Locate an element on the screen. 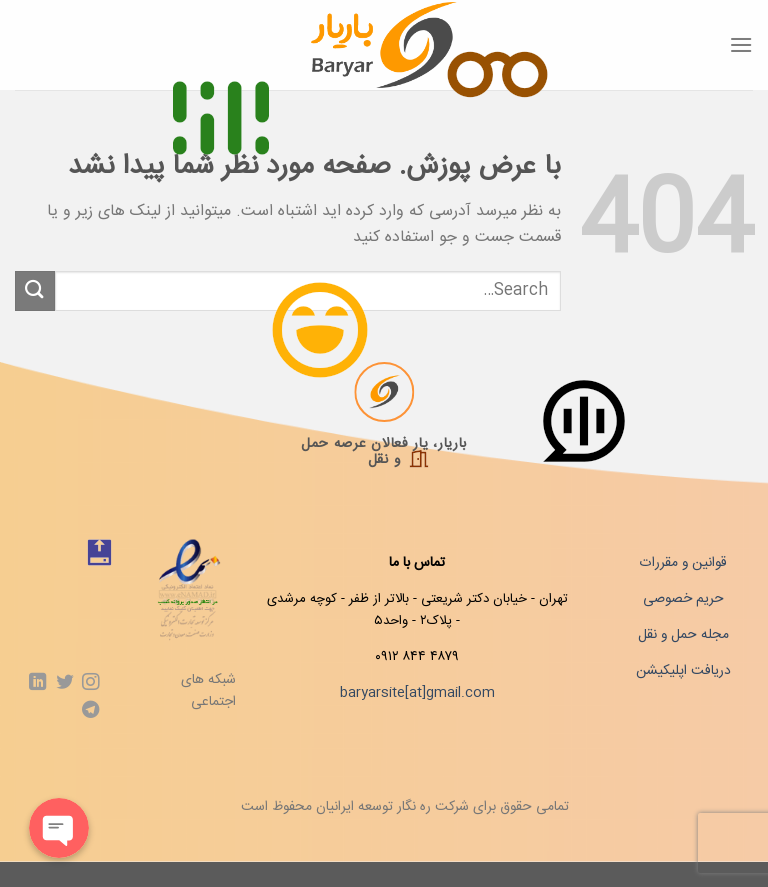  start a voice message or audio chat is located at coordinates (584, 421).